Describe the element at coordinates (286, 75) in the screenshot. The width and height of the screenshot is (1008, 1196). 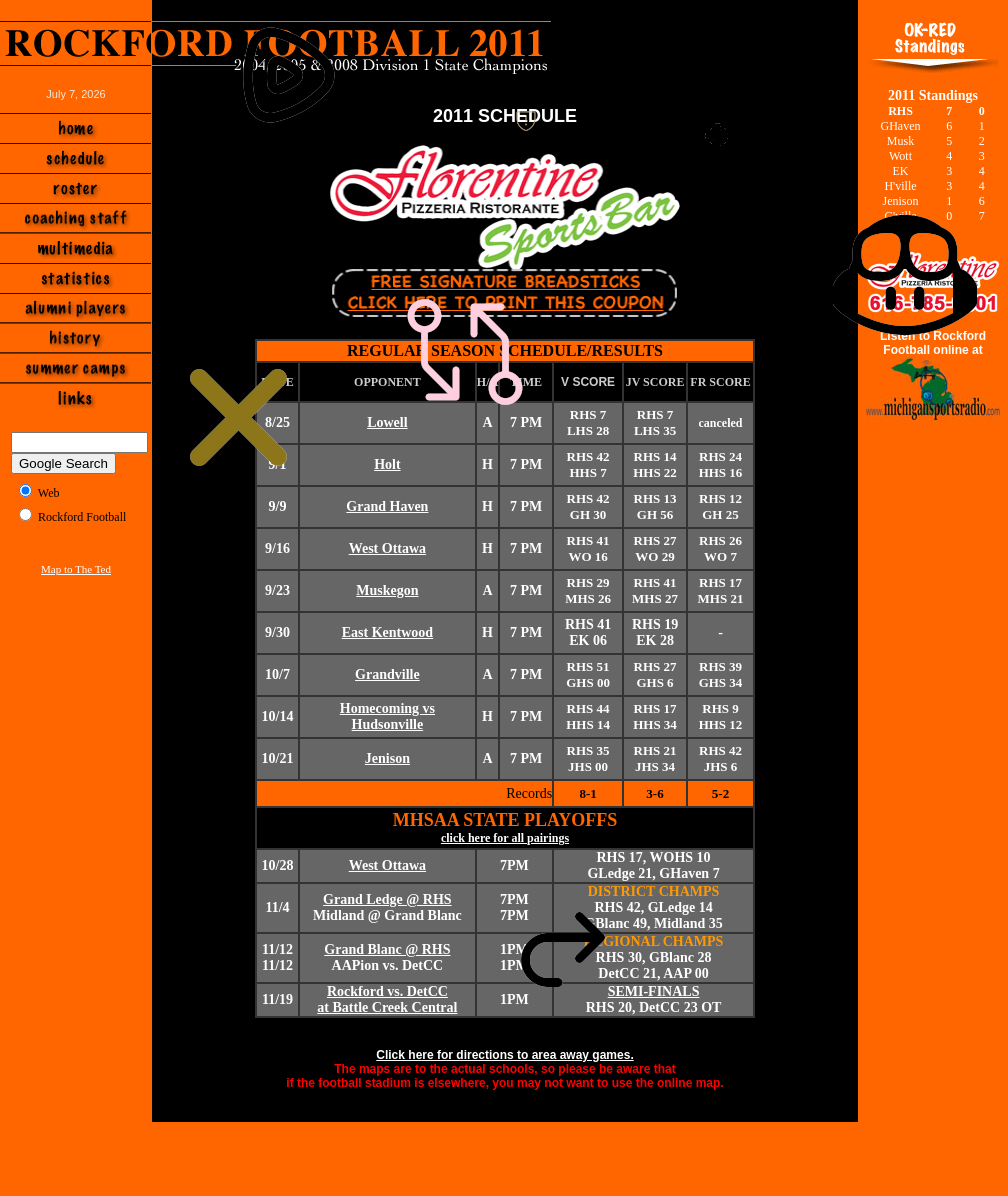
I see `open the Rumble video platform` at that location.